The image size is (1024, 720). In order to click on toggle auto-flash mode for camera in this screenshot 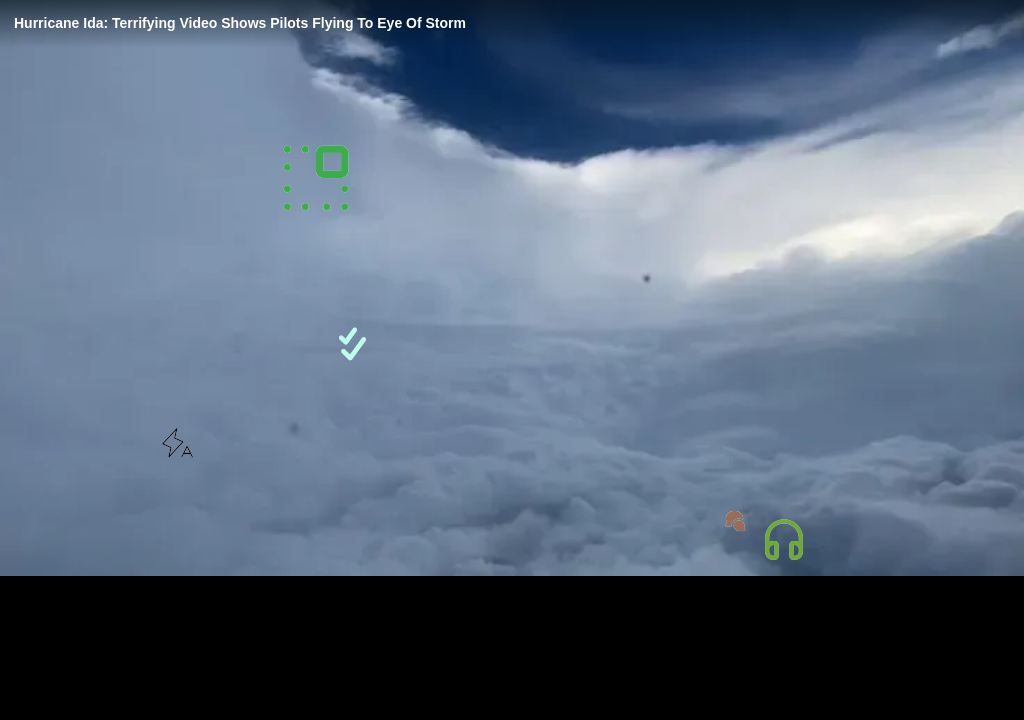, I will do `click(177, 444)`.